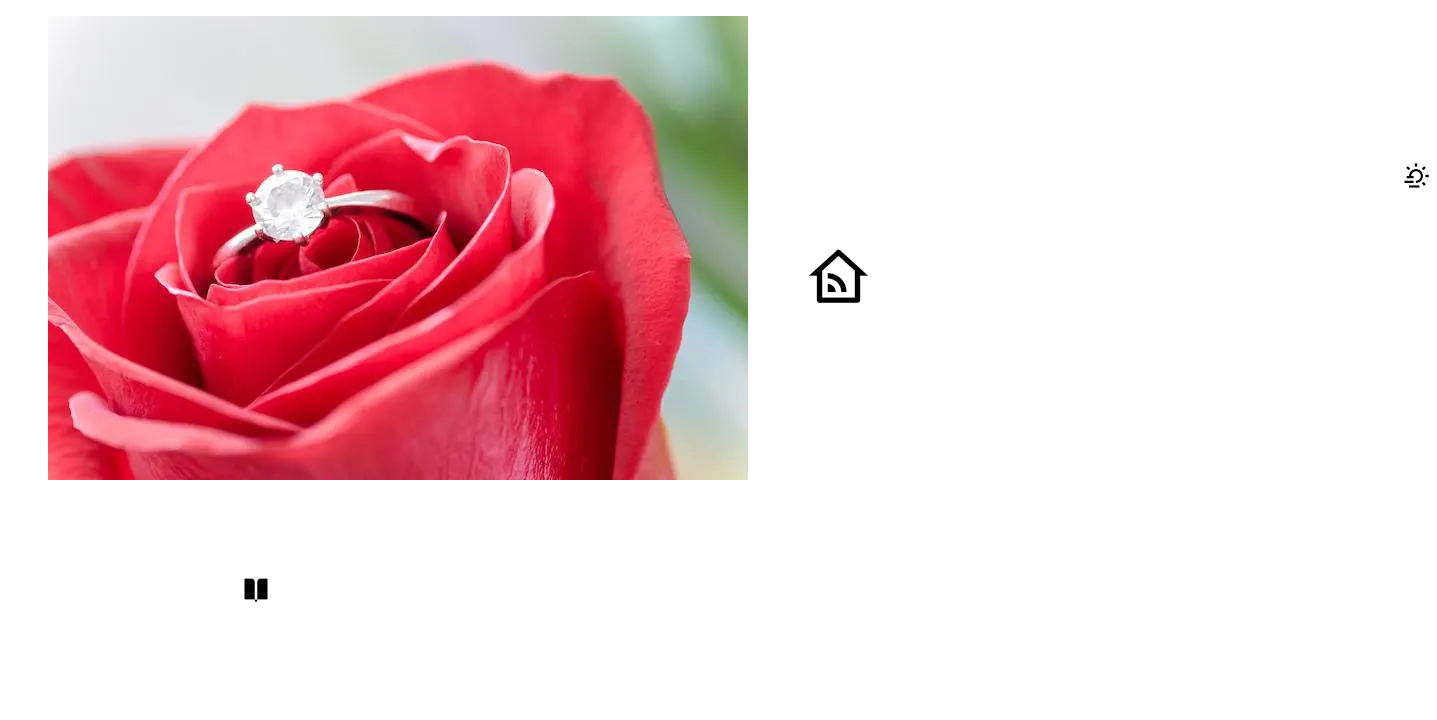 The width and height of the screenshot is (1437, 720). Describe the element at coordinates (256, 589) in the screenshot. I see `open reading mode or e-reader` at that location.